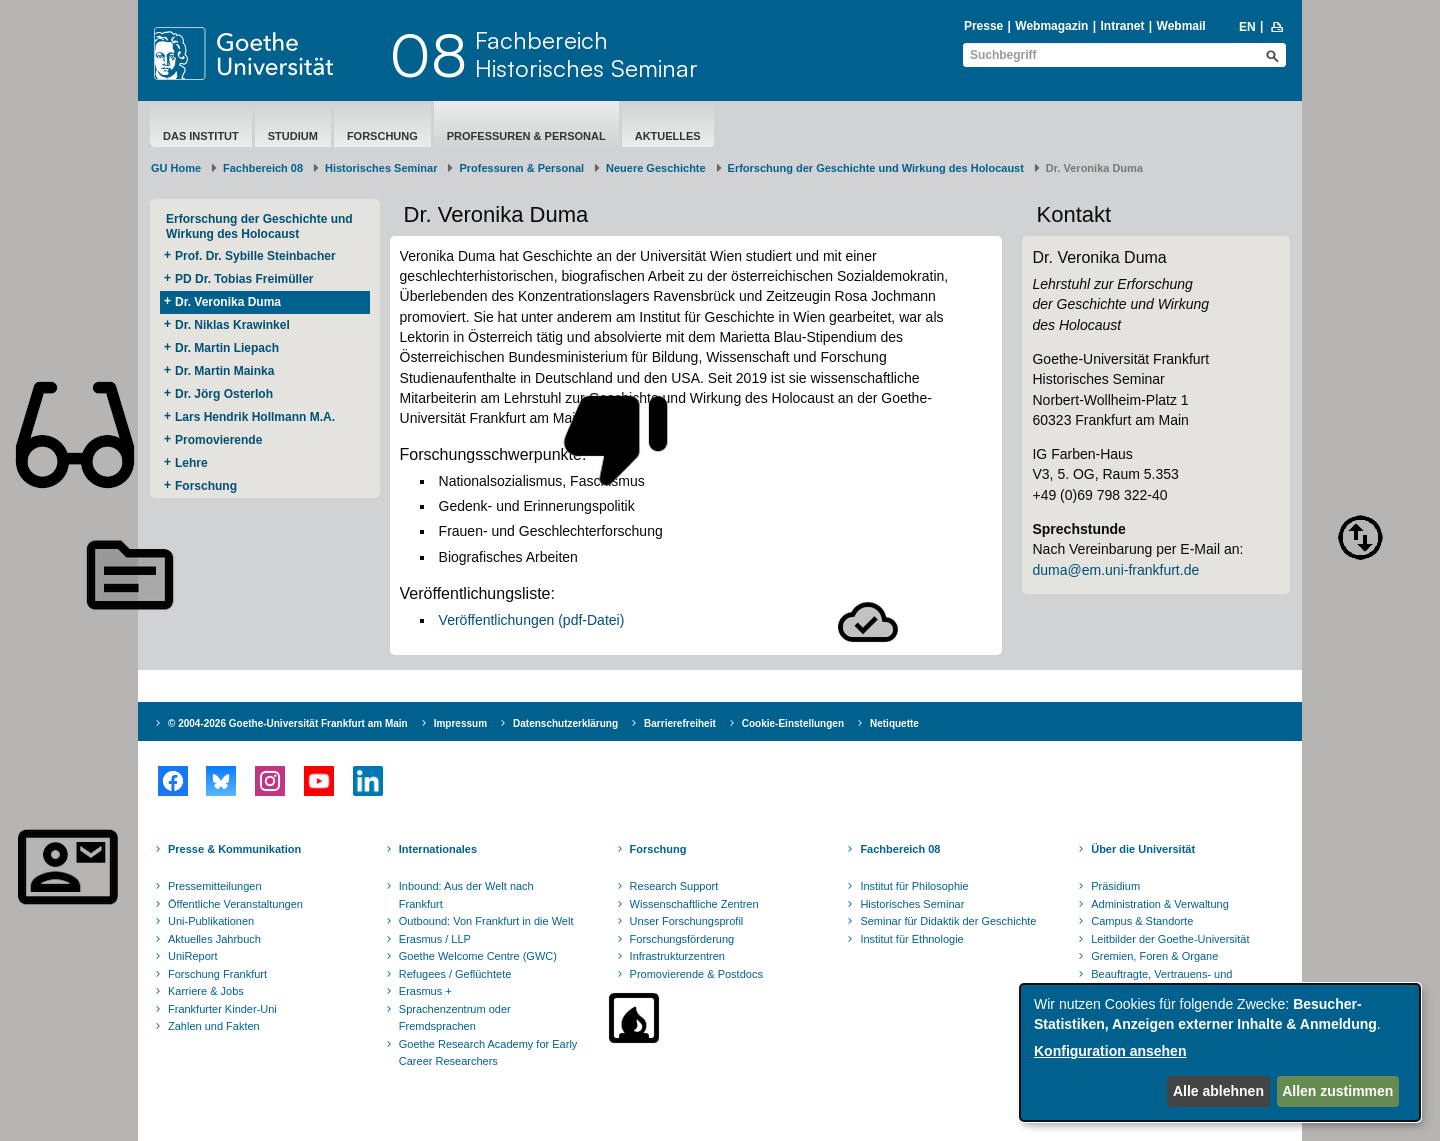 The height and width of the screenshot is (1141, 1440). I want to click on access fireplace or heating controls, so click(634, 1018).